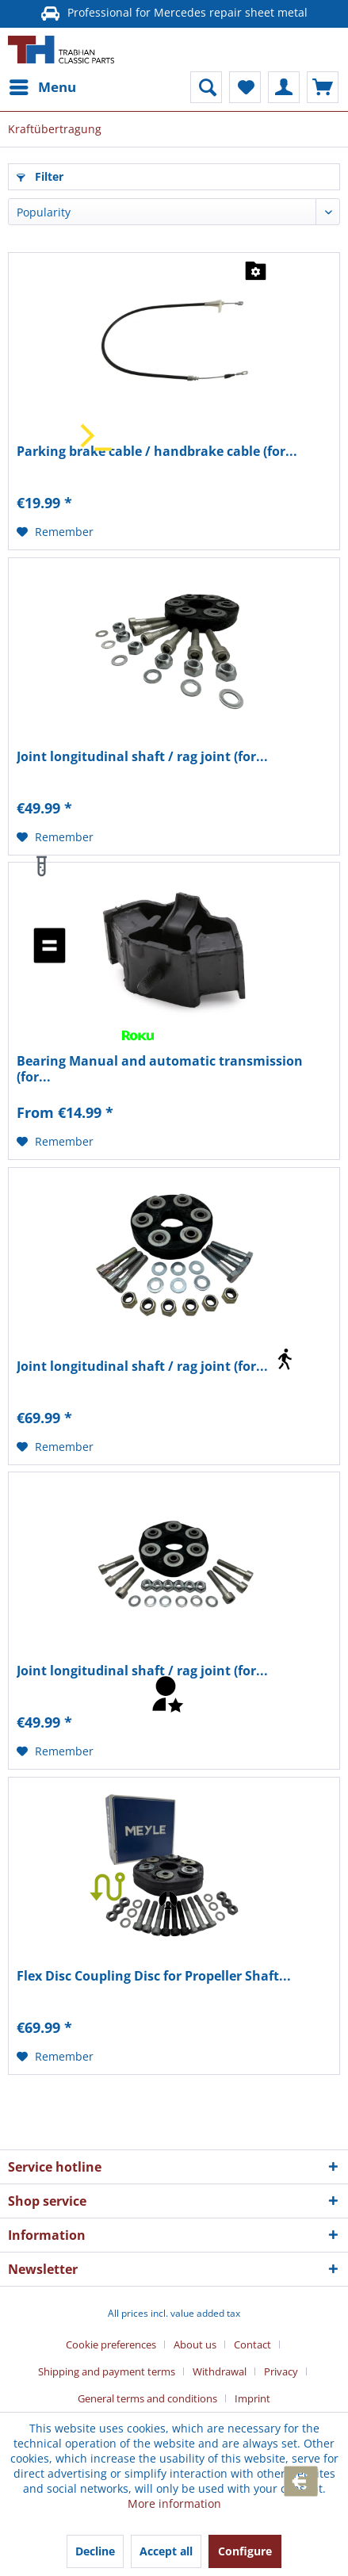  I want to click on open the Roku app, so click(138, 1035).